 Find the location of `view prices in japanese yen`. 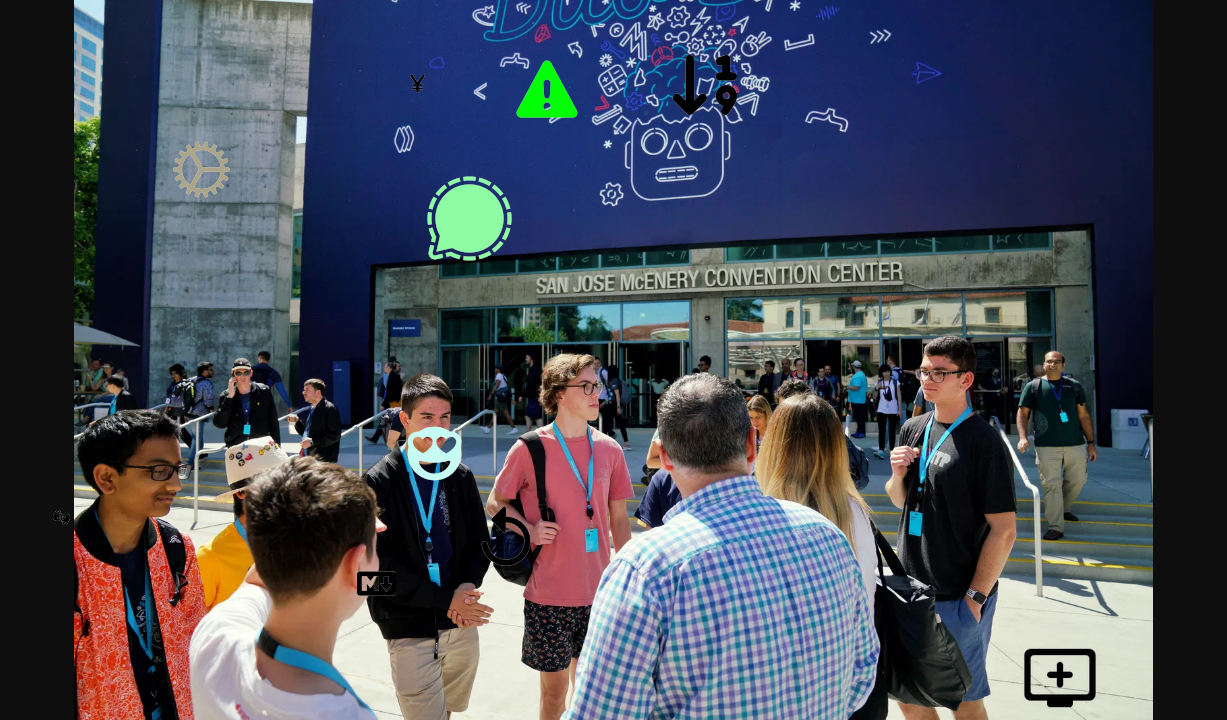

view prices in japanese yen is located at coordinates (417, 83).